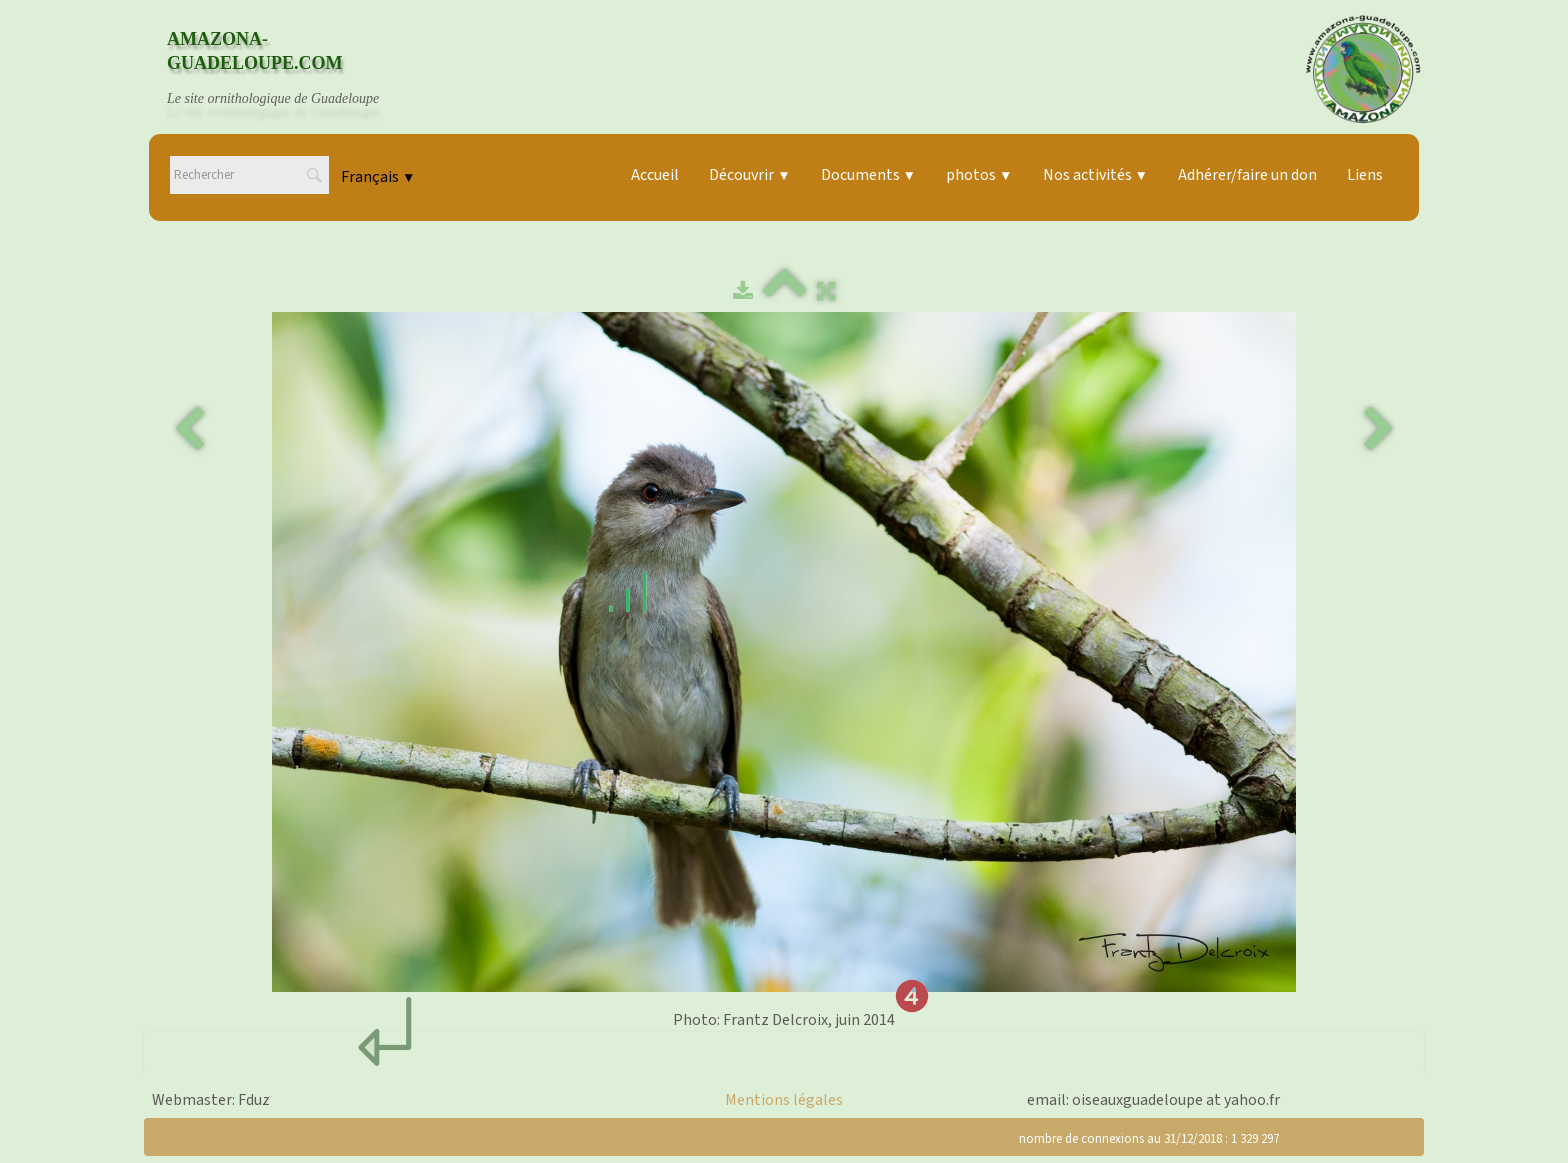 This screenshot has height=1163, width=1568. I want to click on return to previous line or entry, so click(387, 1031).